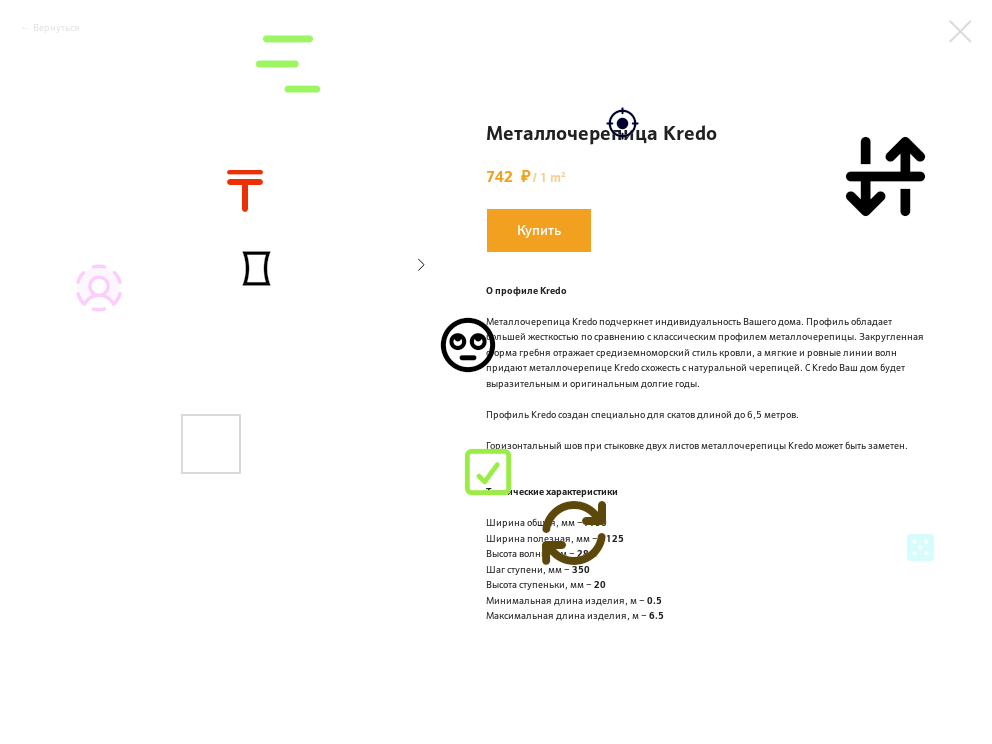 Image resolution: width=992 pixels, height=744 pixels. What do you see at coordinates (245, 191) in the screenshot?
I see `indicates kazakhstani tenge currency` at bounding box center [245, 191].